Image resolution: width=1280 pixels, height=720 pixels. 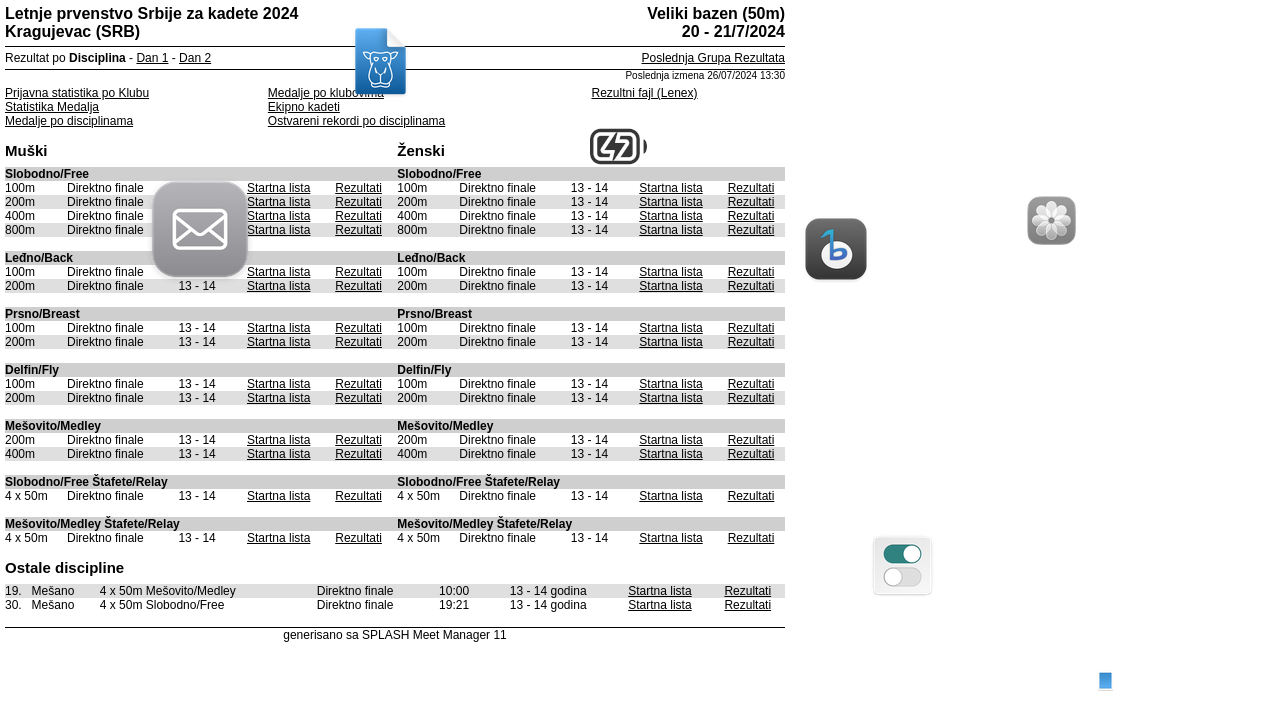 I want to click on open the photos app, so click(x=1051, y=220).